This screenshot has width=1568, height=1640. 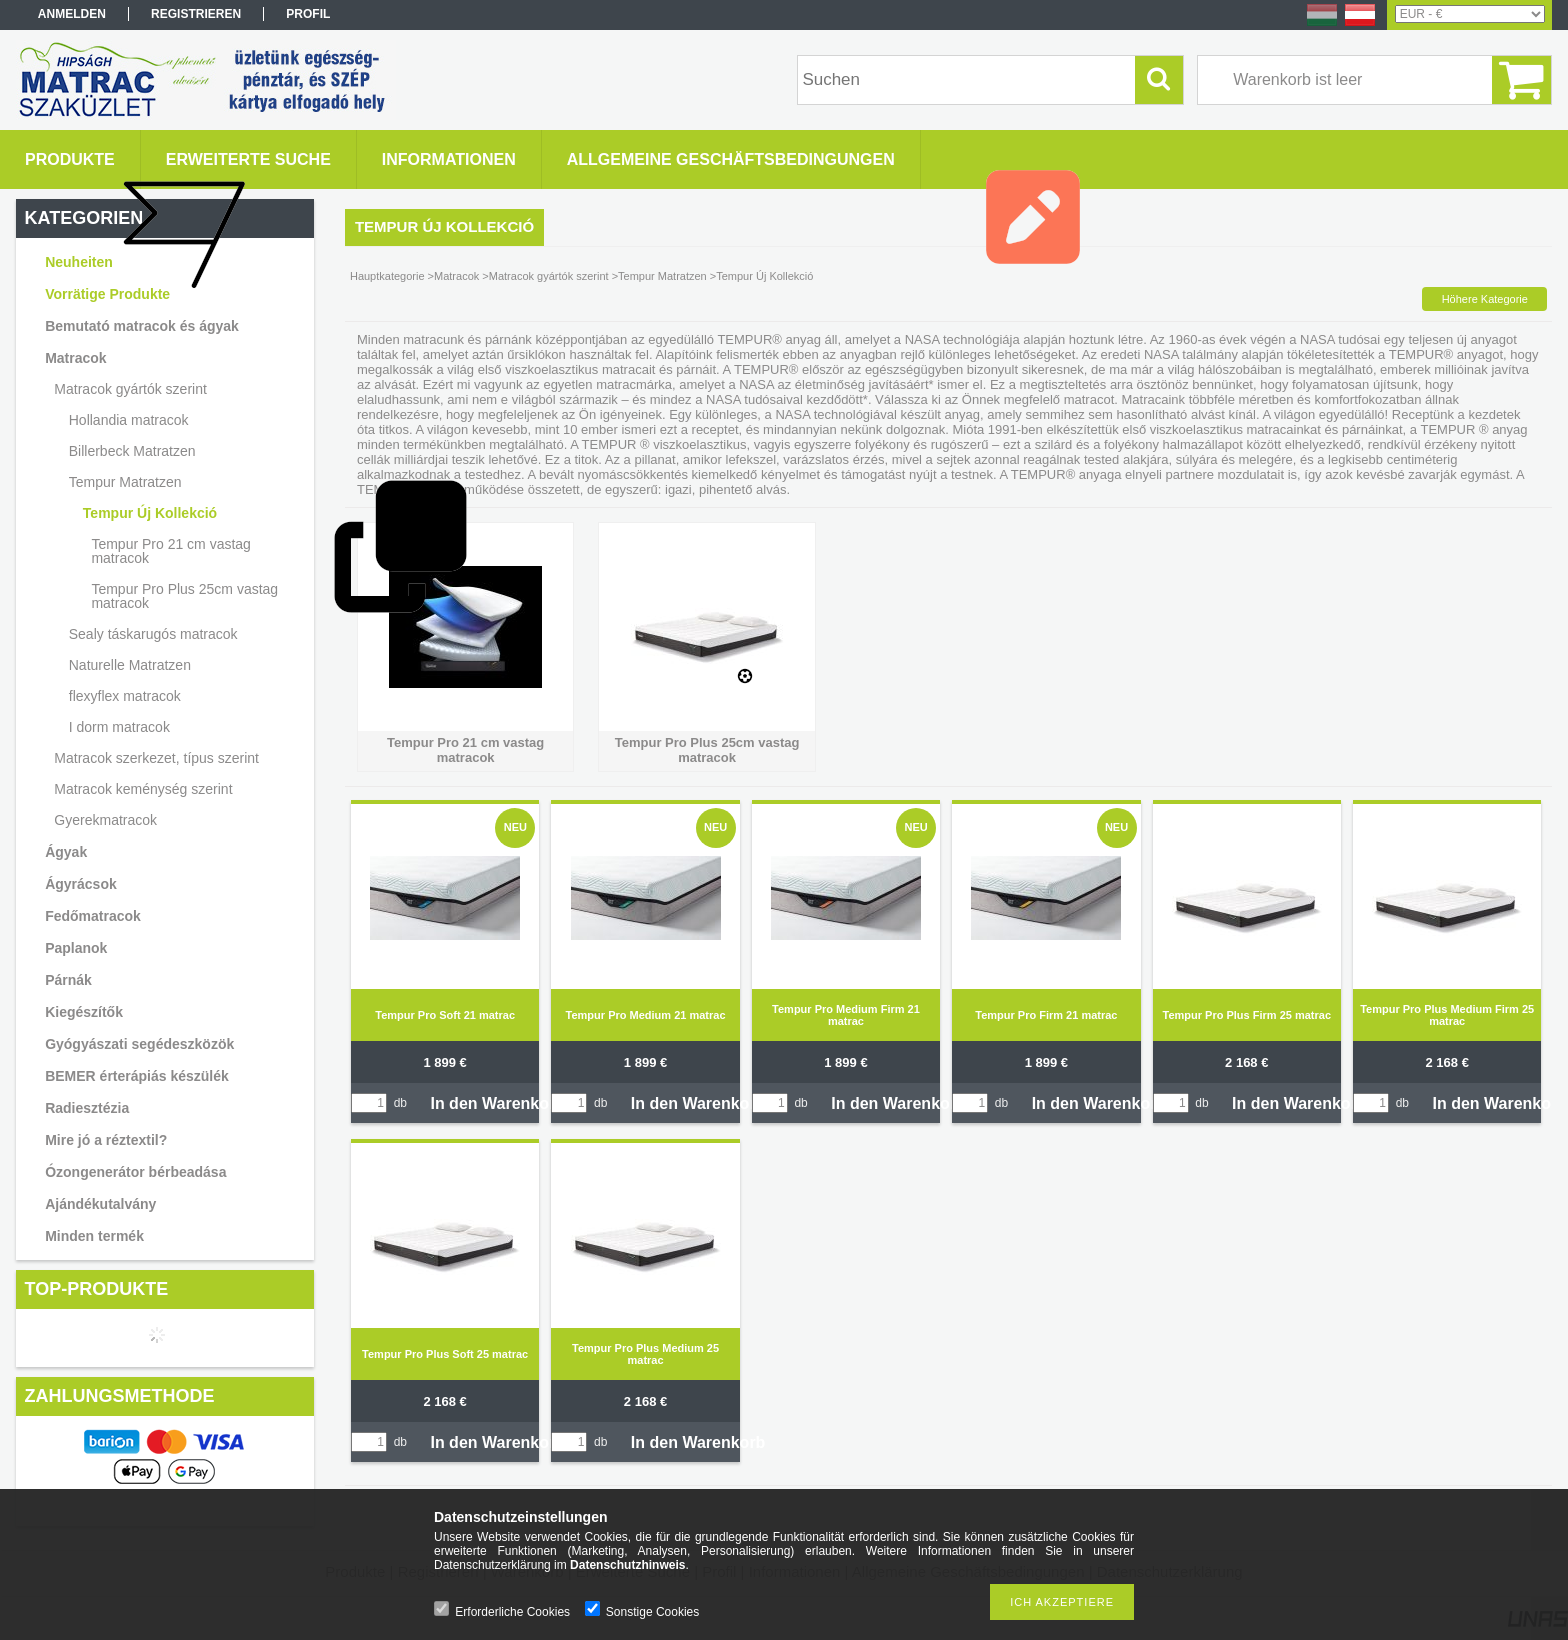 I want to click on access sports or football content, so click(x=745, y=676).